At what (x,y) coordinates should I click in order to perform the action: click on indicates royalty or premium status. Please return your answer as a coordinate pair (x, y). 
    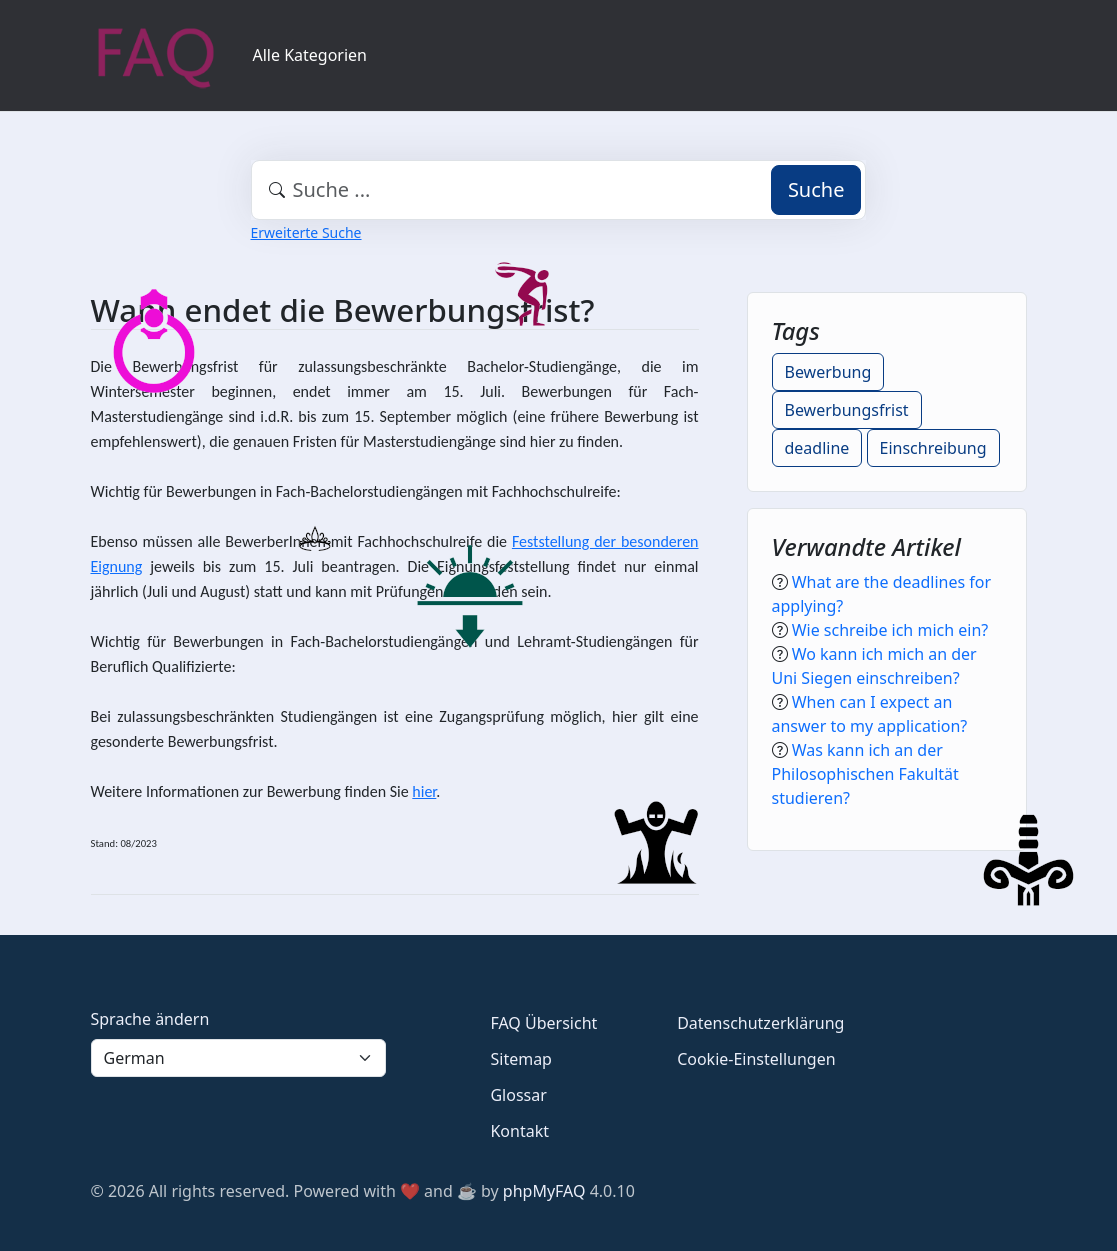
    Looking at the image, I should click on (315, 541).